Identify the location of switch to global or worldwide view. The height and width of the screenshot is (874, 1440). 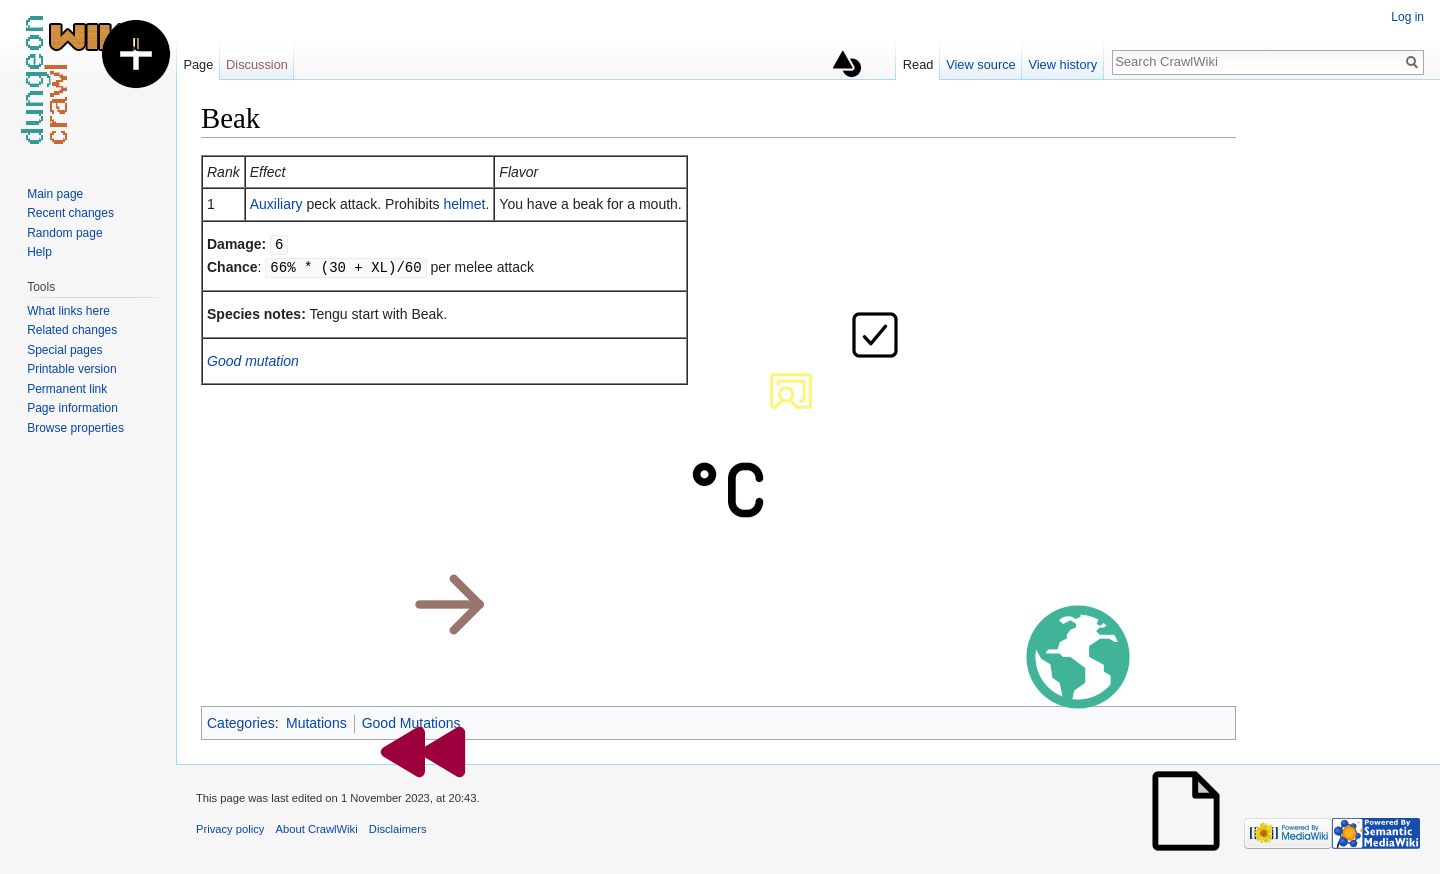
(1078, 657).